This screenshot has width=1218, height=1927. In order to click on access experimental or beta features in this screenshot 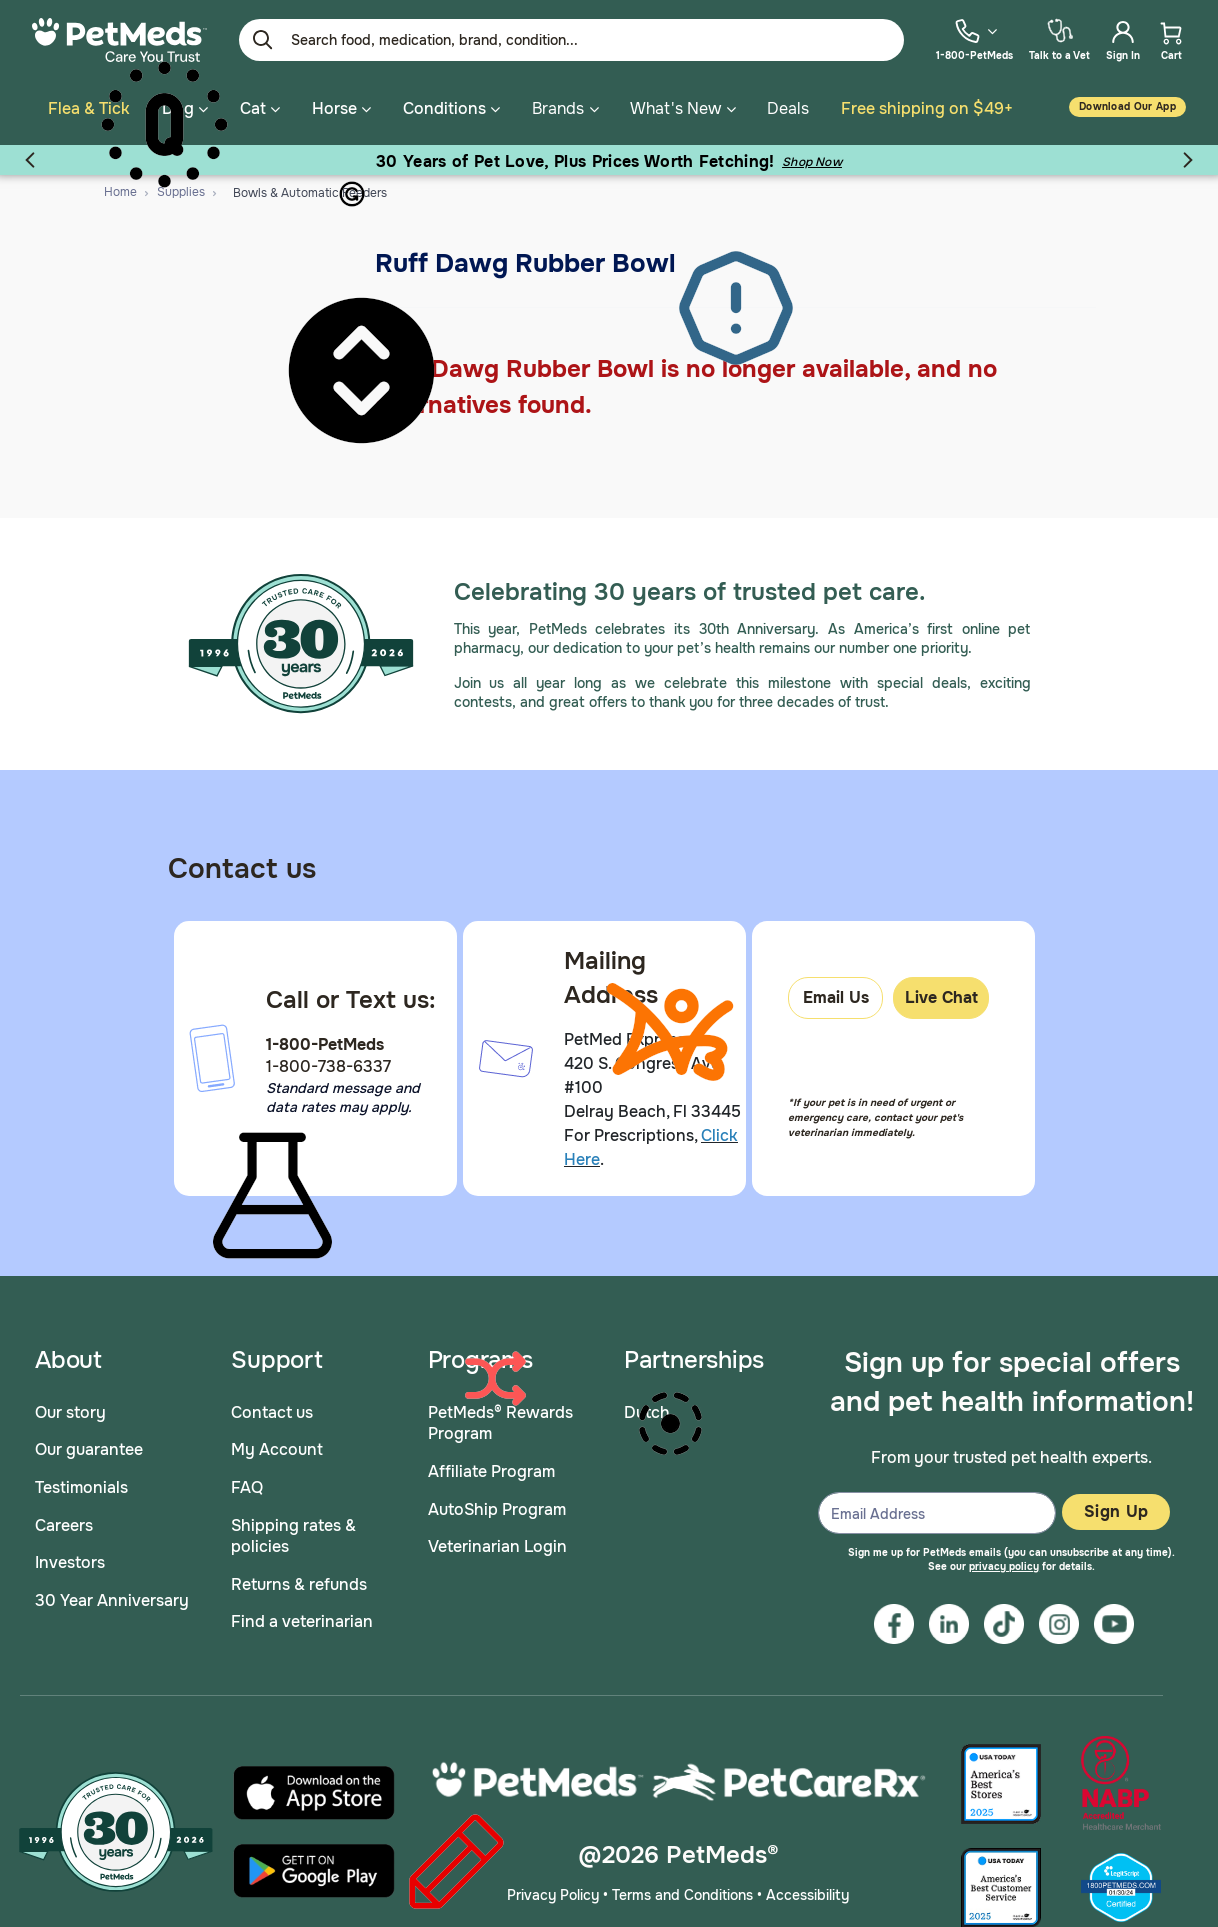, I will do `click(272, 1195)`.